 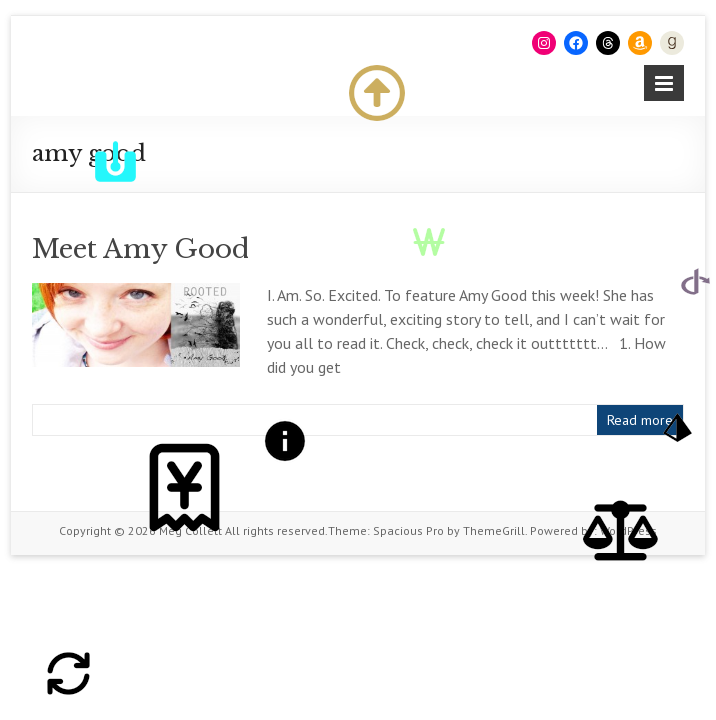 I want to click on scroll to top of page, so click(x=377, y=93).